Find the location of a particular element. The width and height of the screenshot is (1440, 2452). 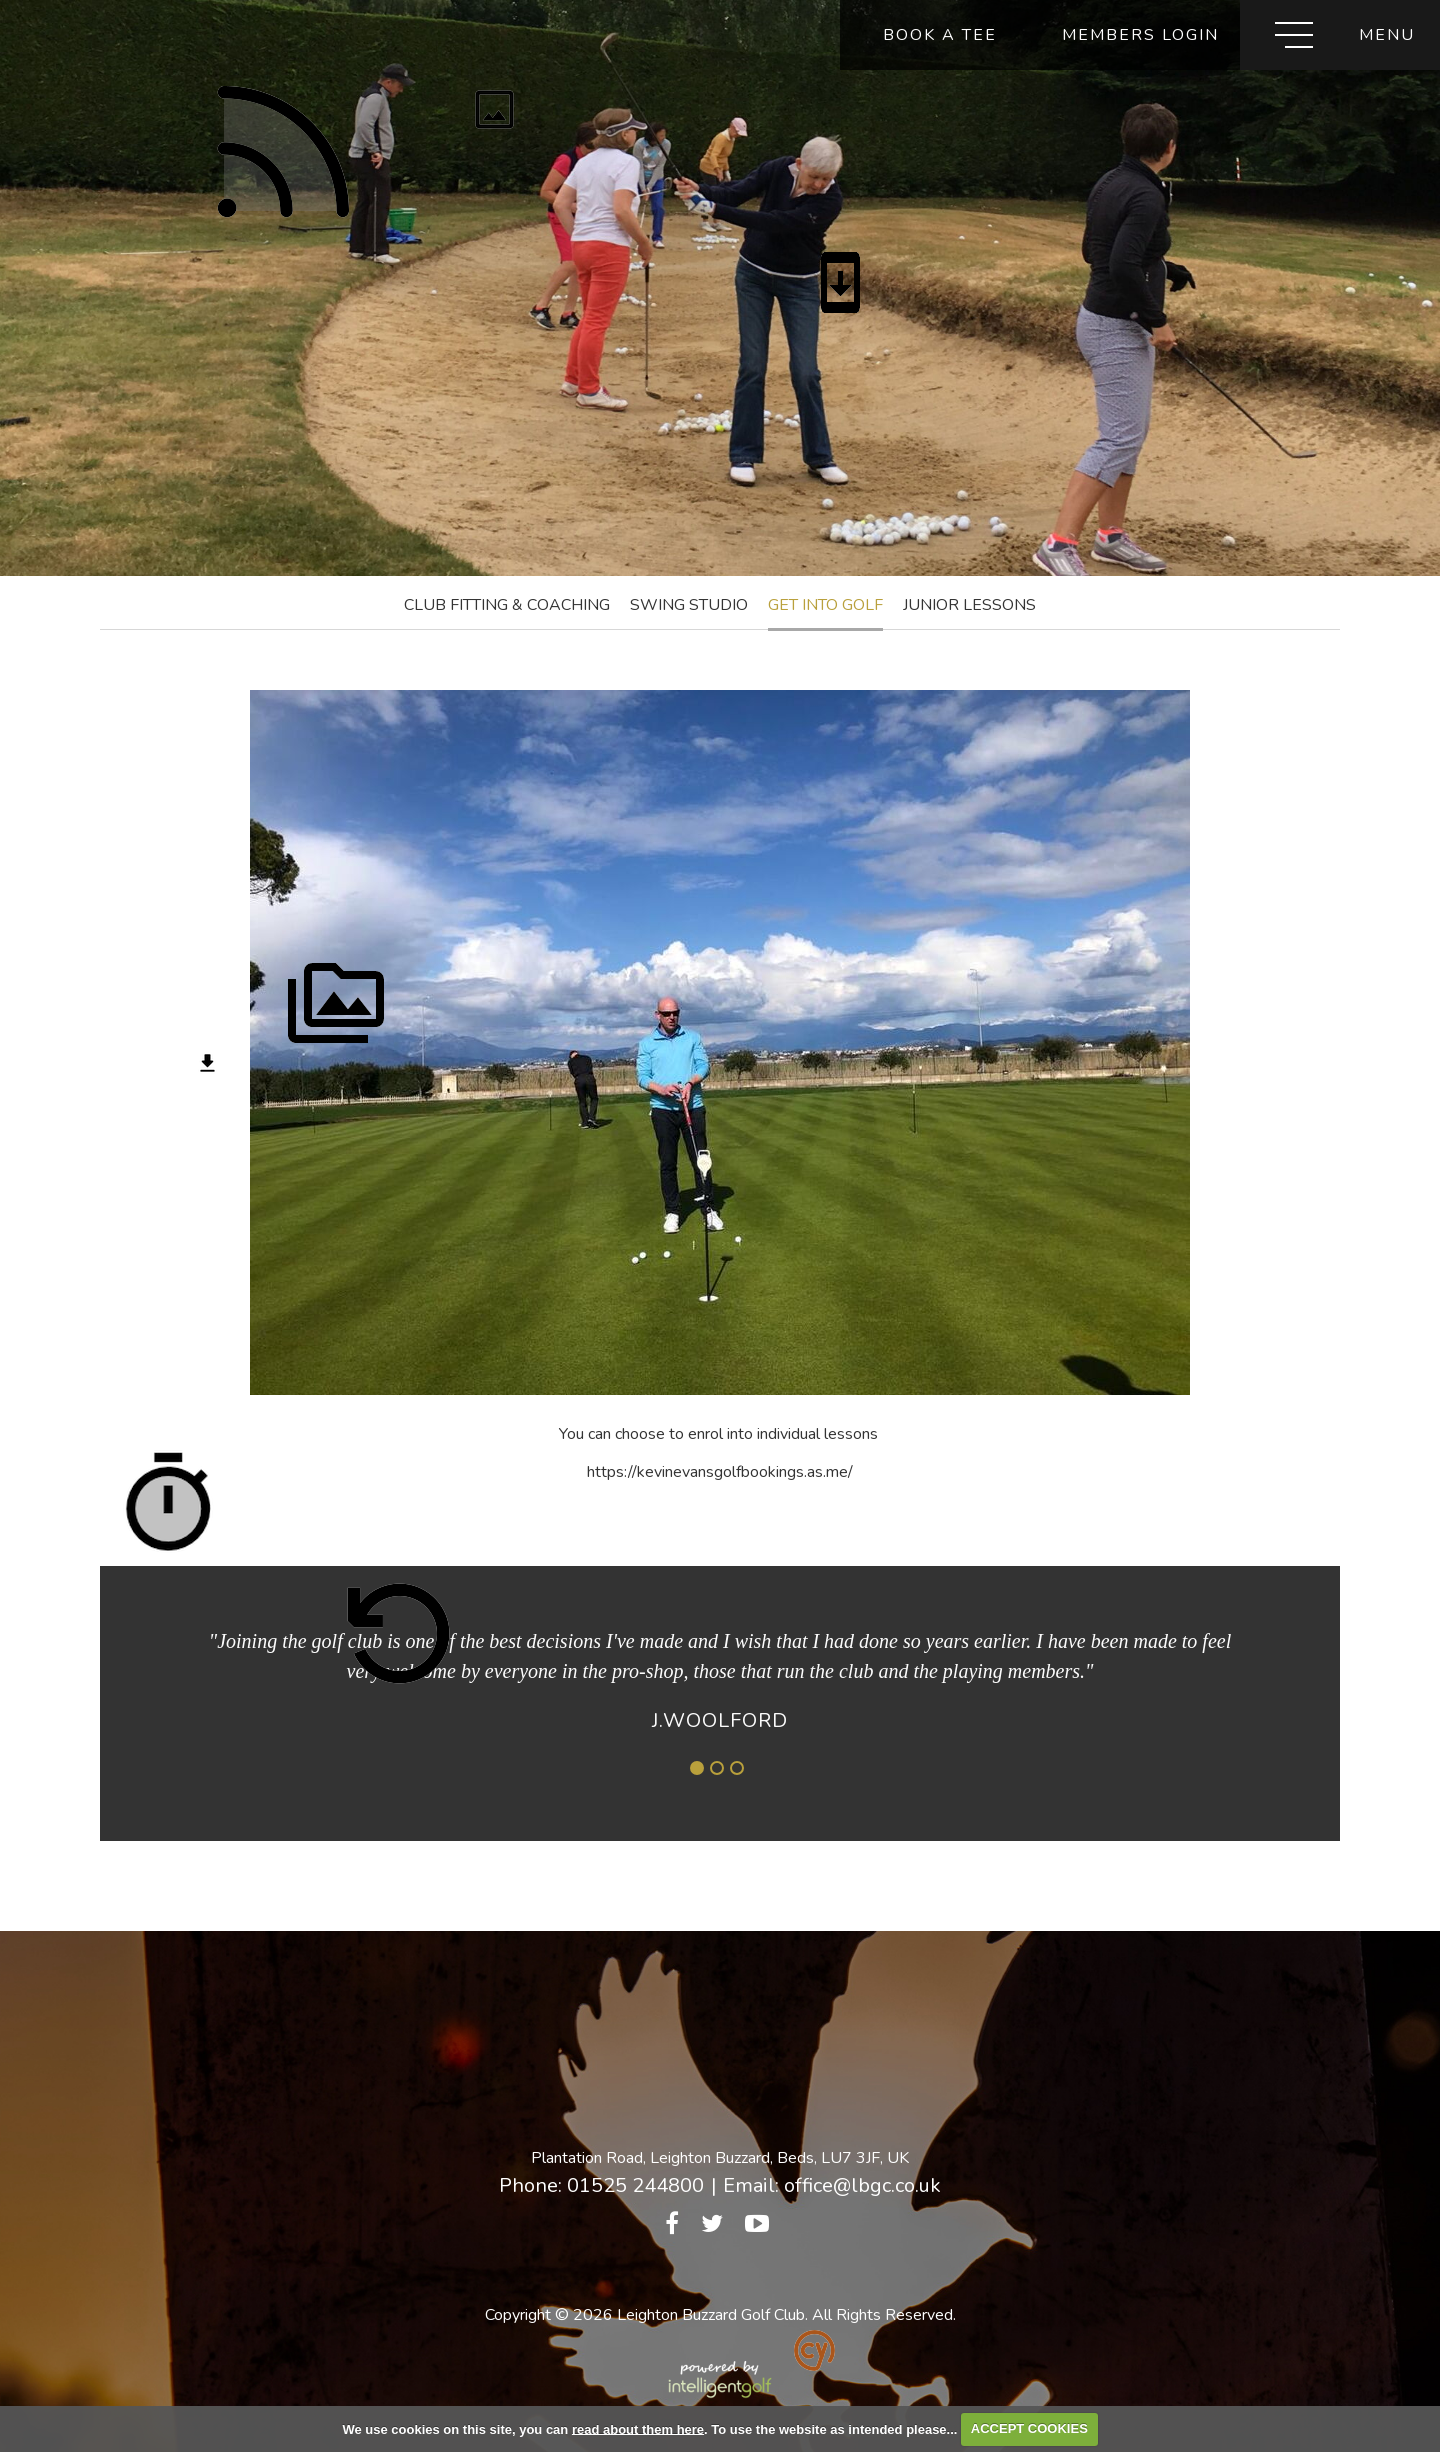

view original image without cropping is located at coordinates (494, 109).